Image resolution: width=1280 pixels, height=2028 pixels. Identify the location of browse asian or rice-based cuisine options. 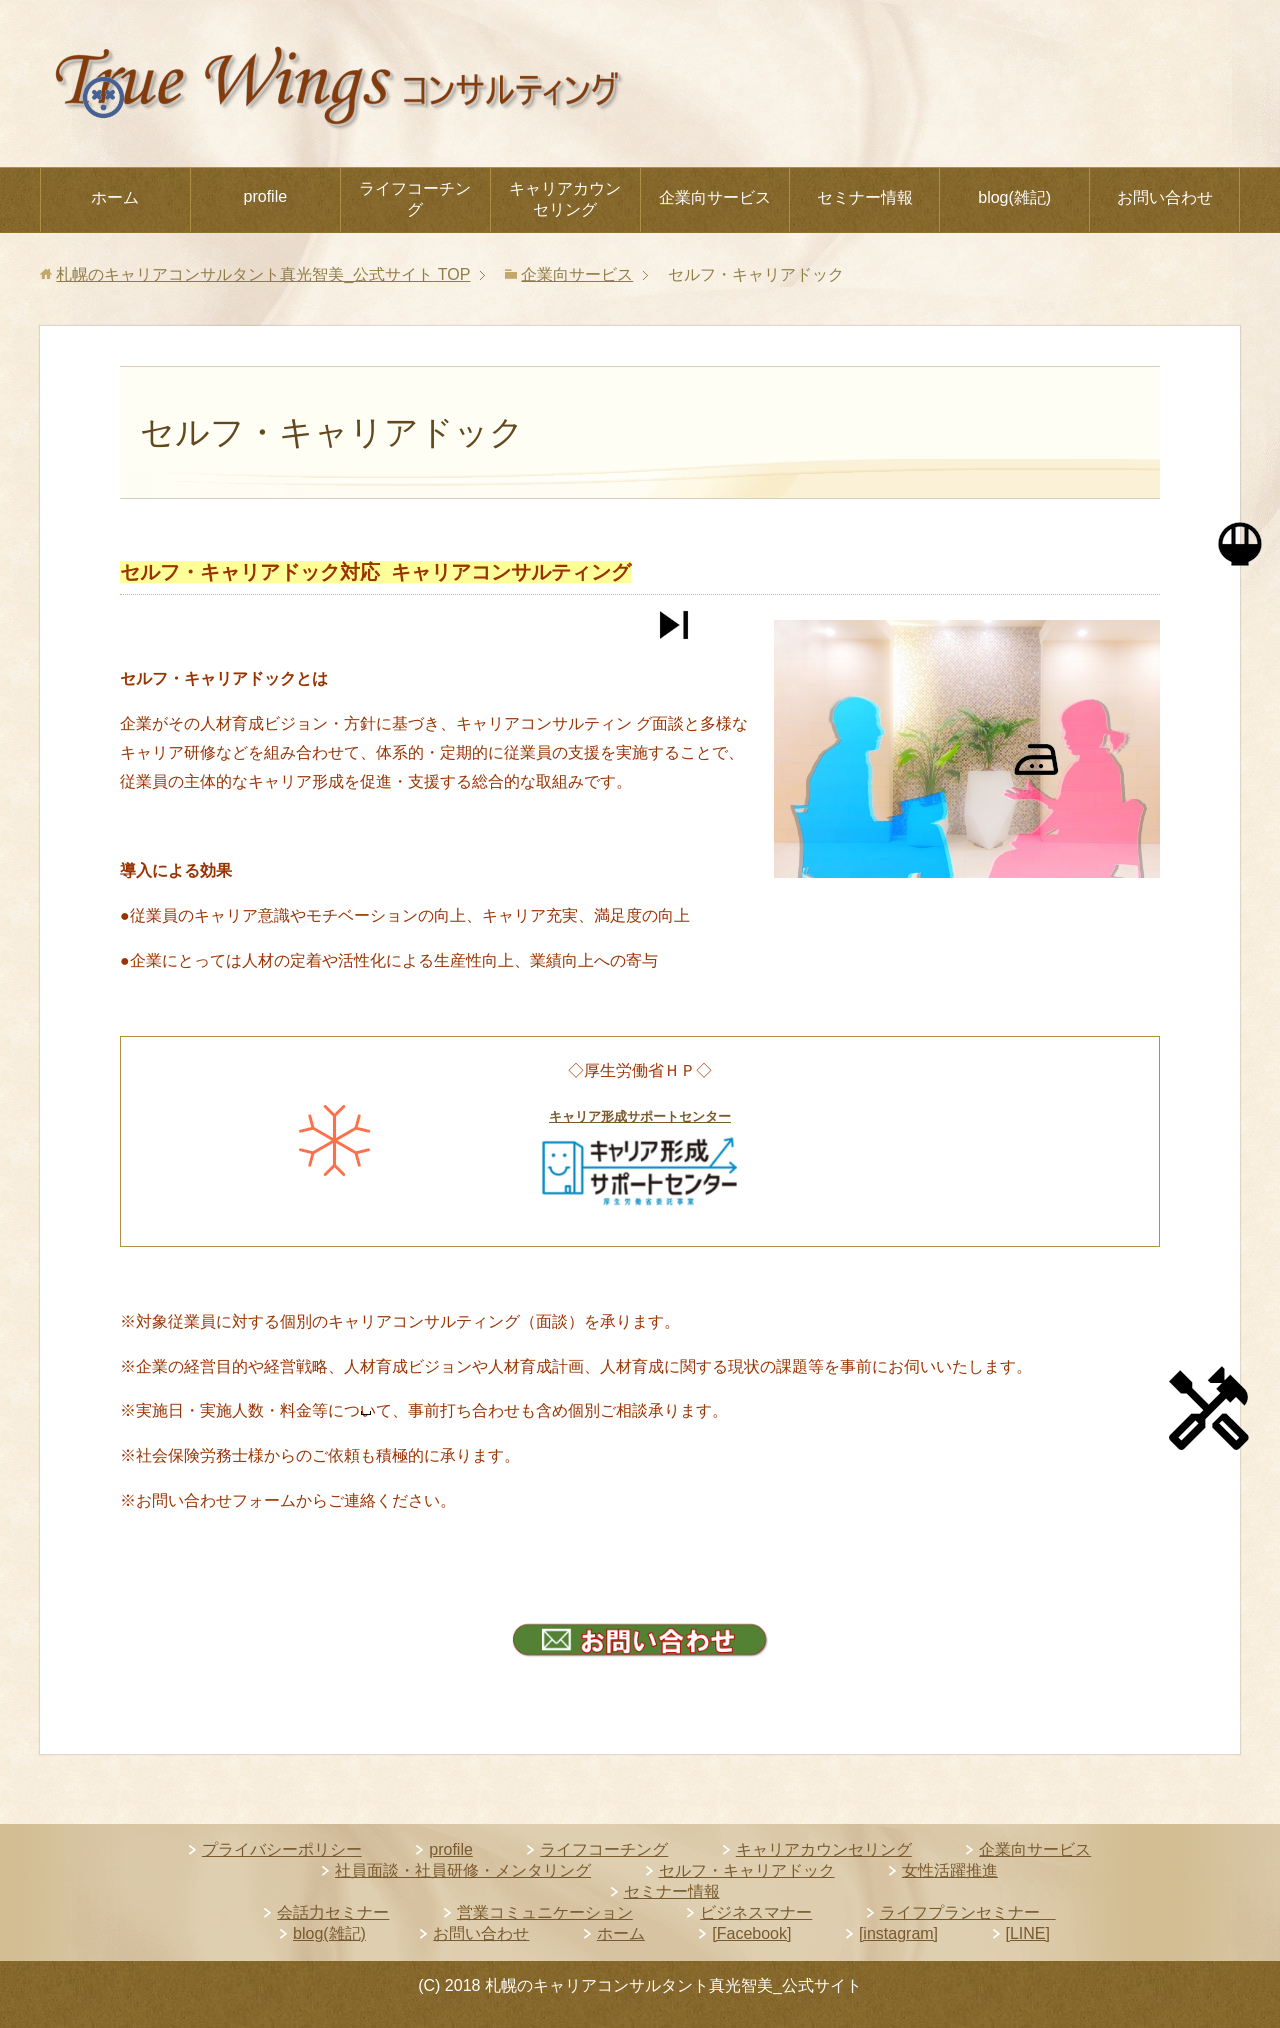
(1240, 544).